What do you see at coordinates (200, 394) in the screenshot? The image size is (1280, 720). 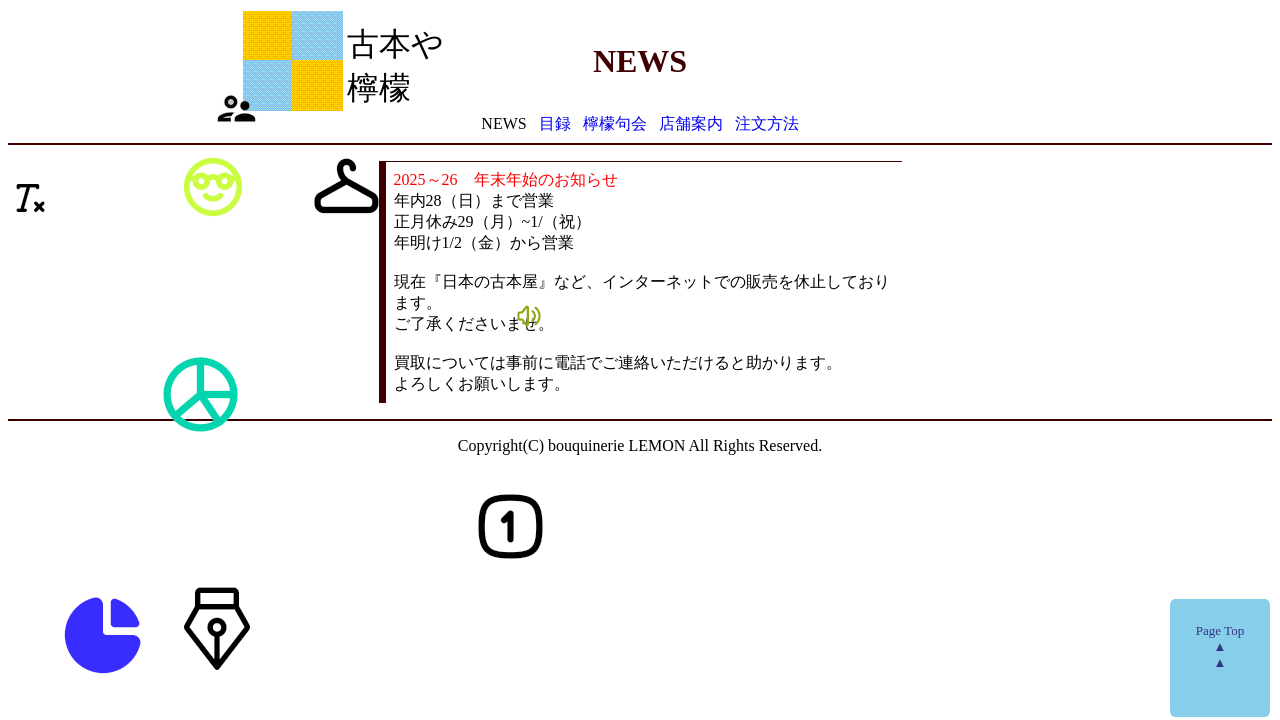 I see `view pie chart analytics` at bounding box center [200, 394].